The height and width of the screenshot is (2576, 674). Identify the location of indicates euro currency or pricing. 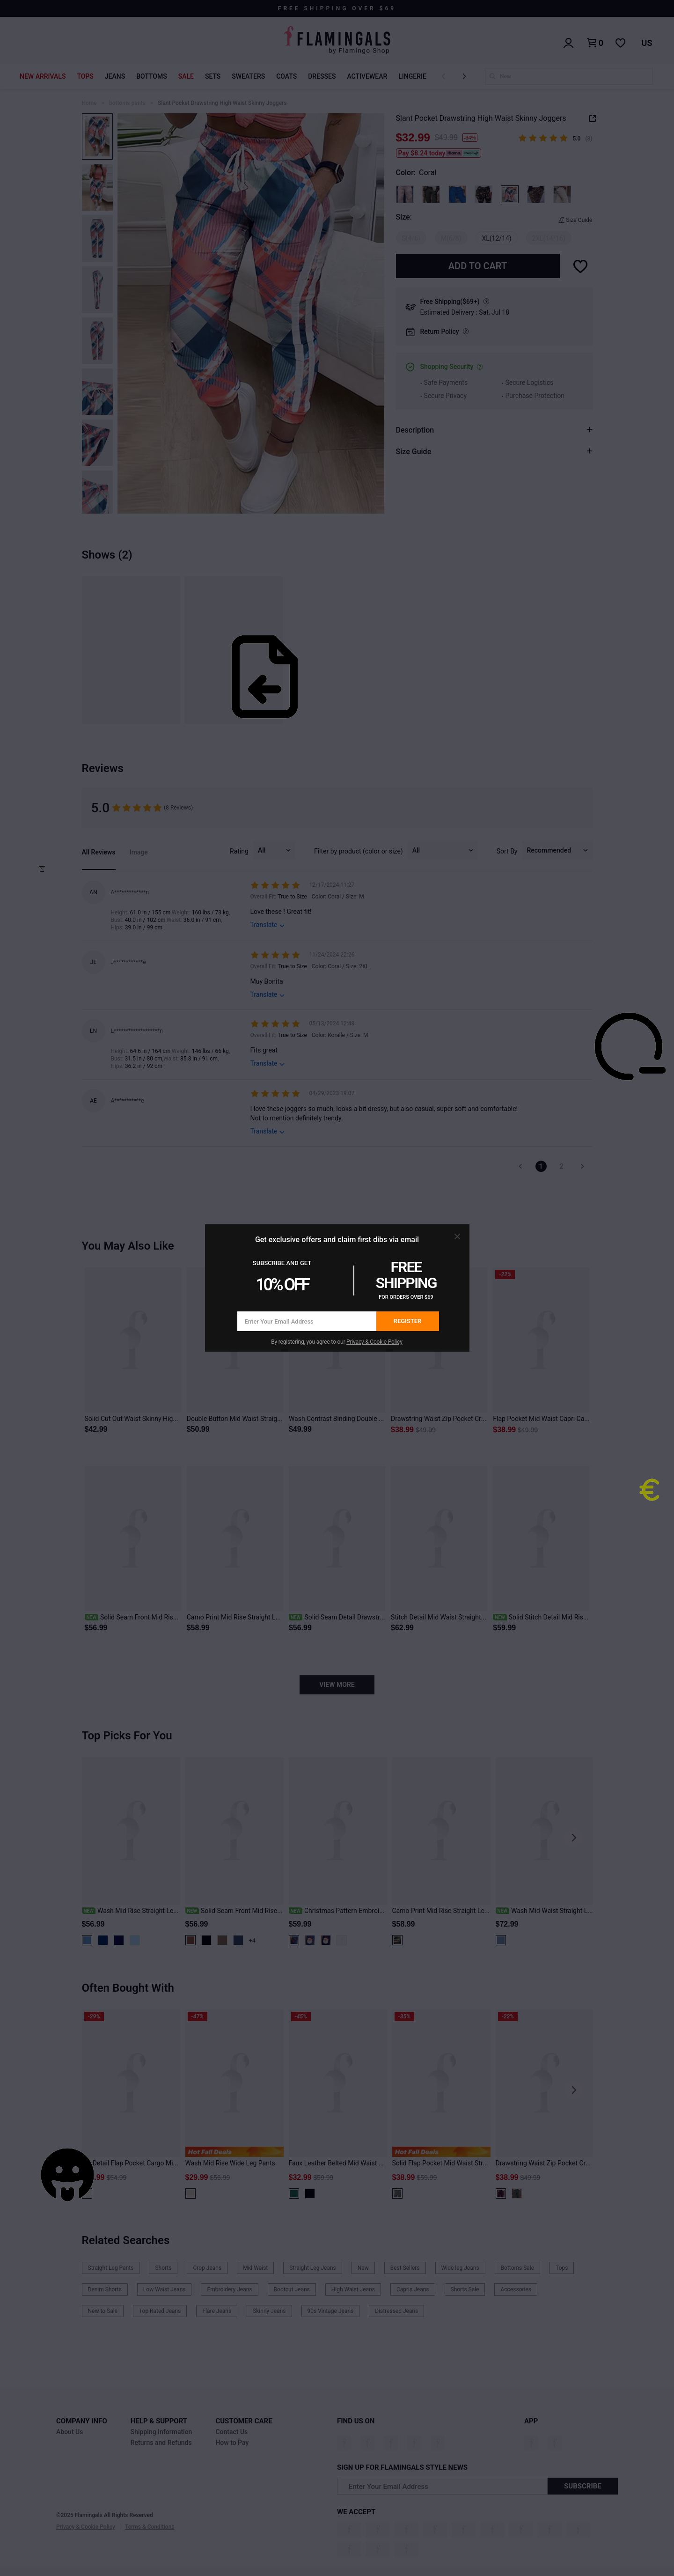
(651, 1490).